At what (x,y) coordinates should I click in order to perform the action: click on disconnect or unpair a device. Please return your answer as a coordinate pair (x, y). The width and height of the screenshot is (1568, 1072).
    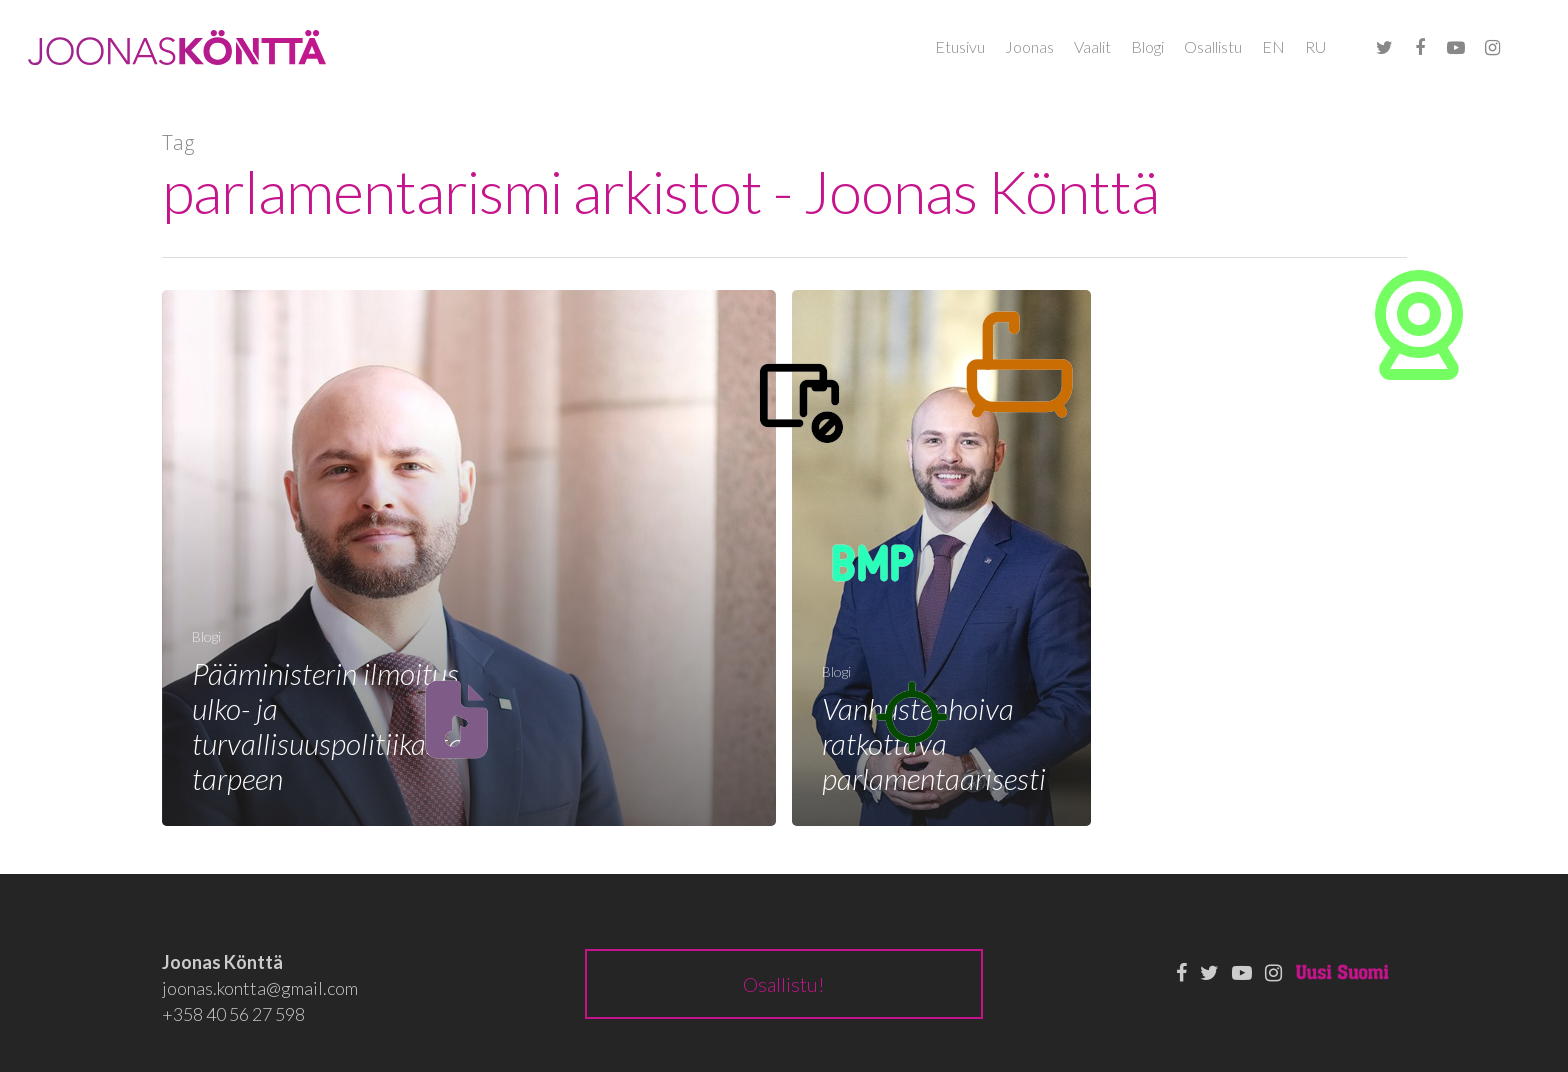
    Looking at the image, I should click on (799, 399).